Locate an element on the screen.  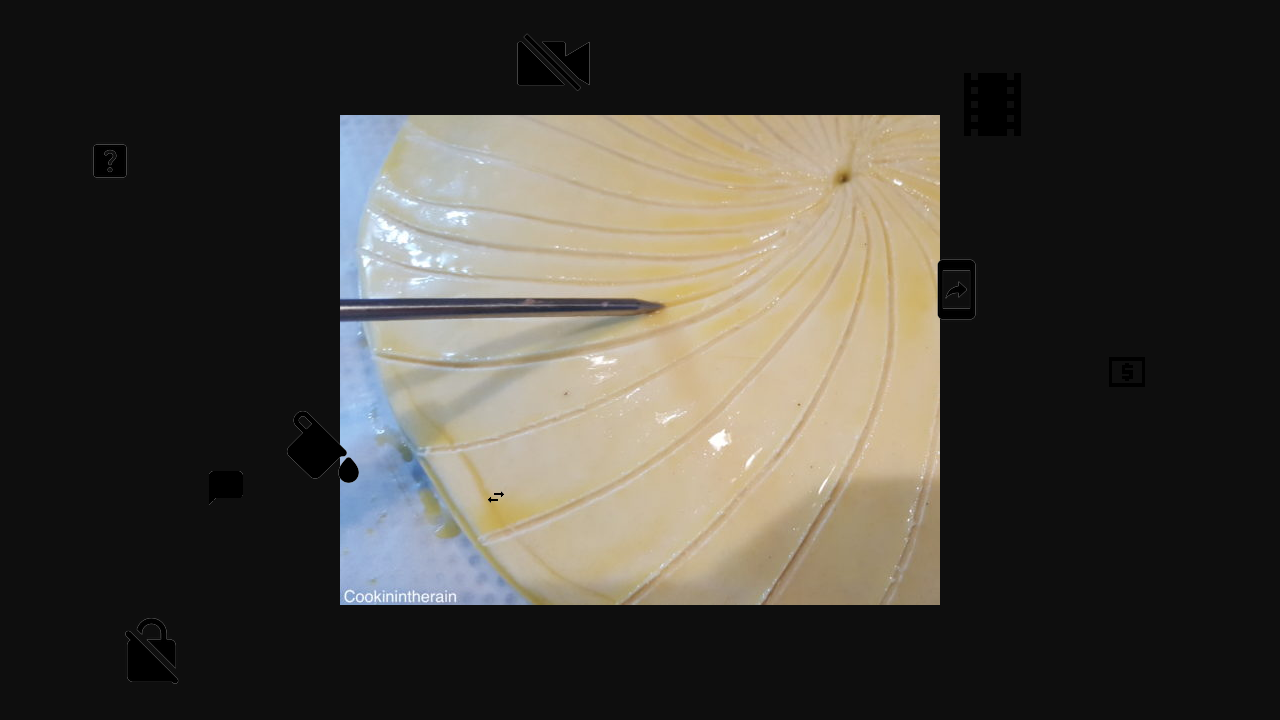
access help center or support resources is located at coordinates (110, 161).